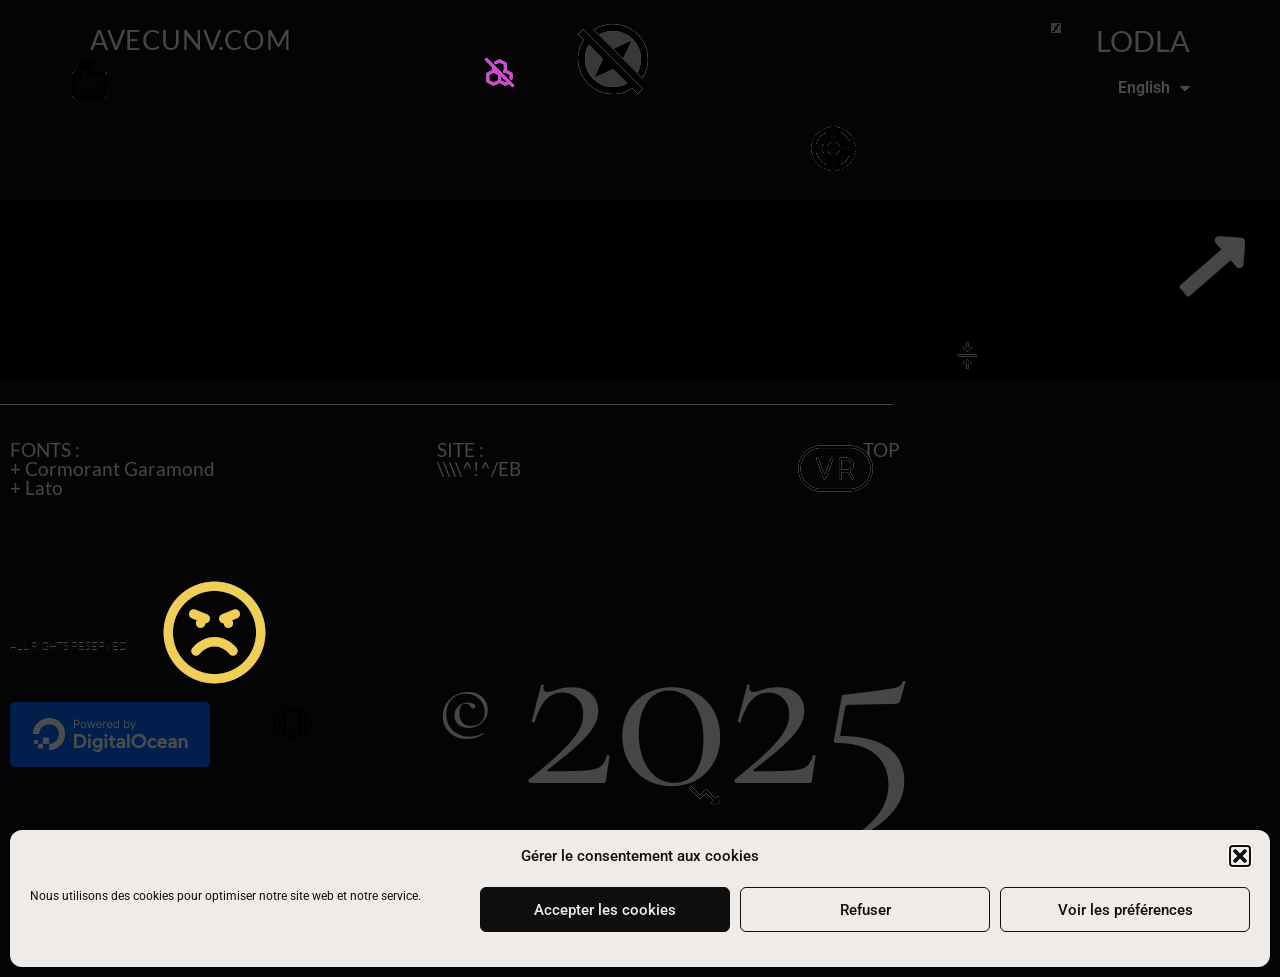 This screenshot has width=1280, height=977. I want to click on view analytics or statistics breakdown, so click(833, 148).